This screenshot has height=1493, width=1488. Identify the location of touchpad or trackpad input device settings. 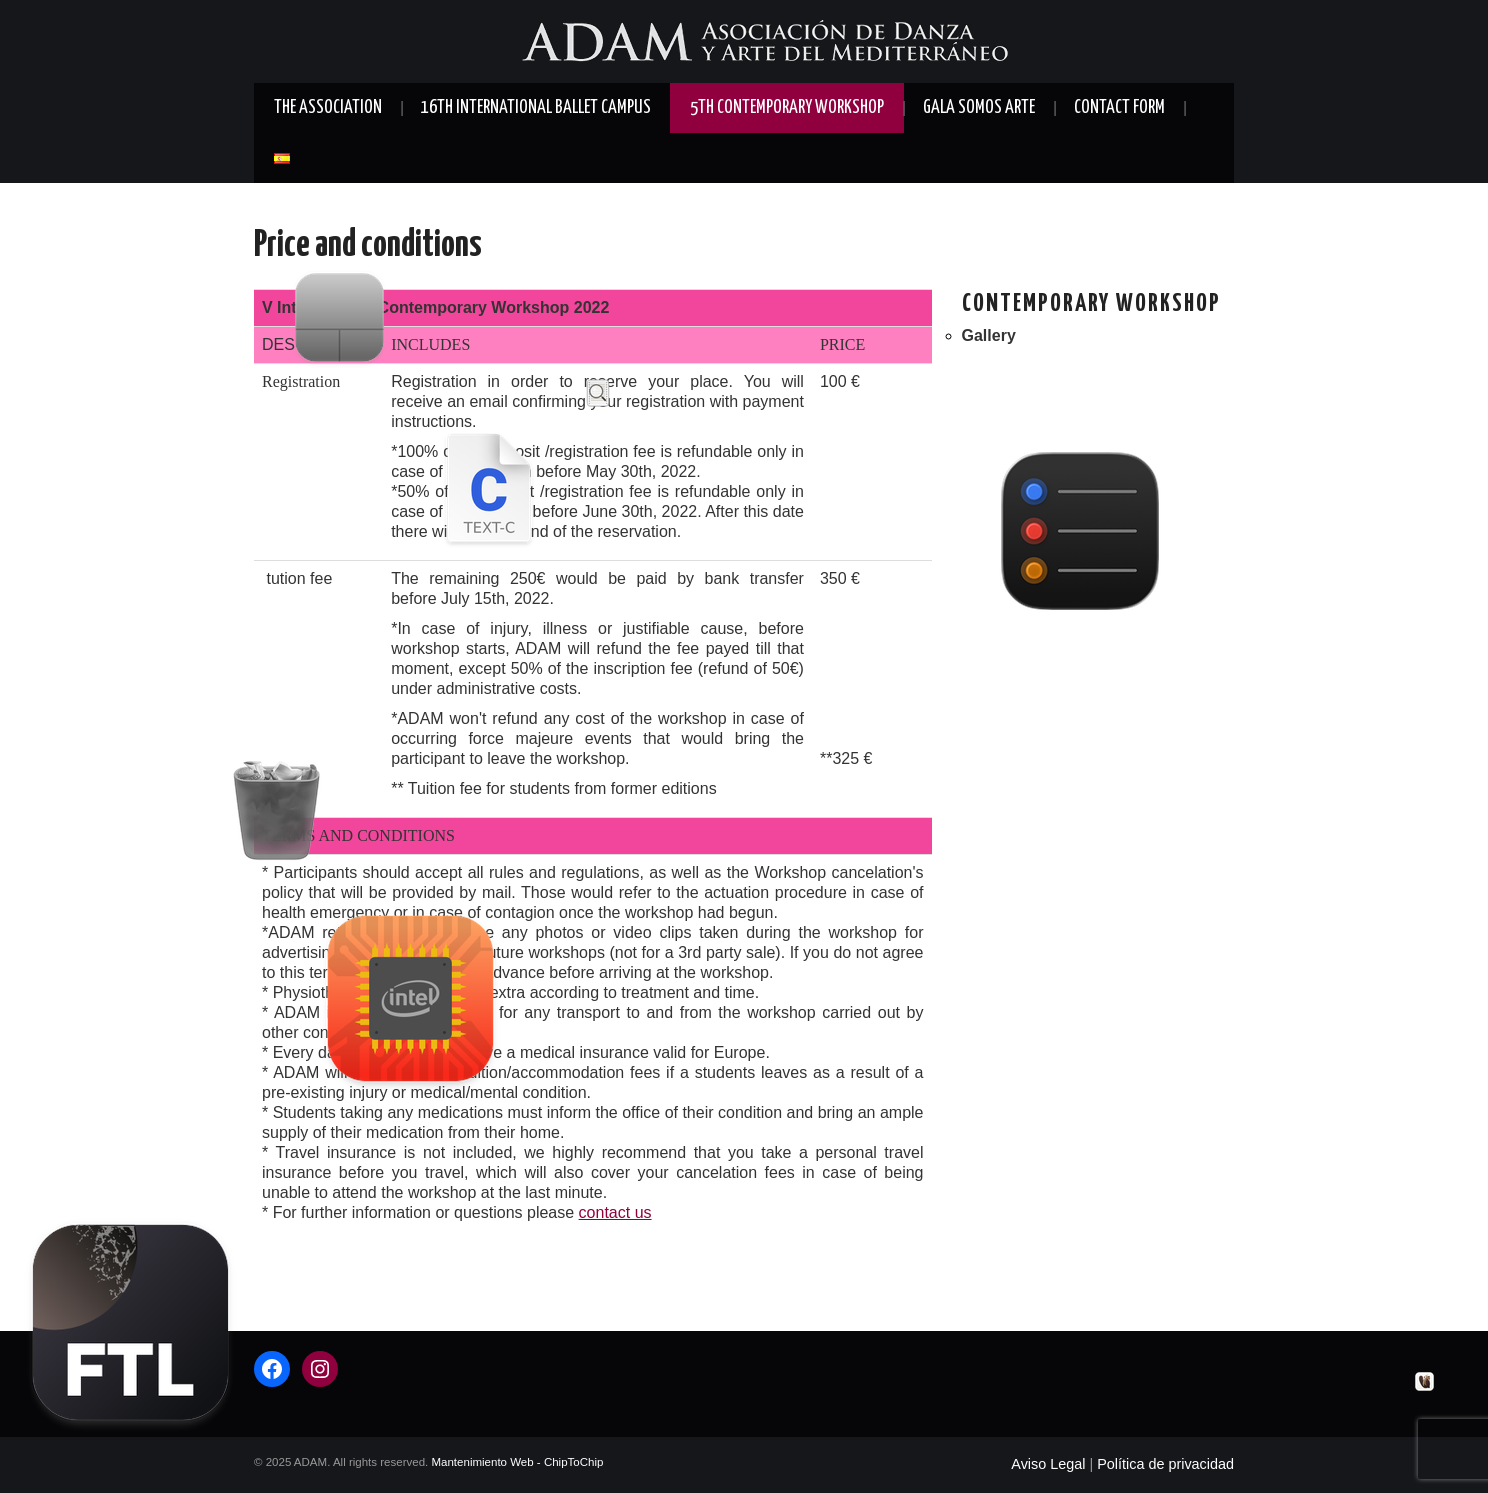
(339, 317).